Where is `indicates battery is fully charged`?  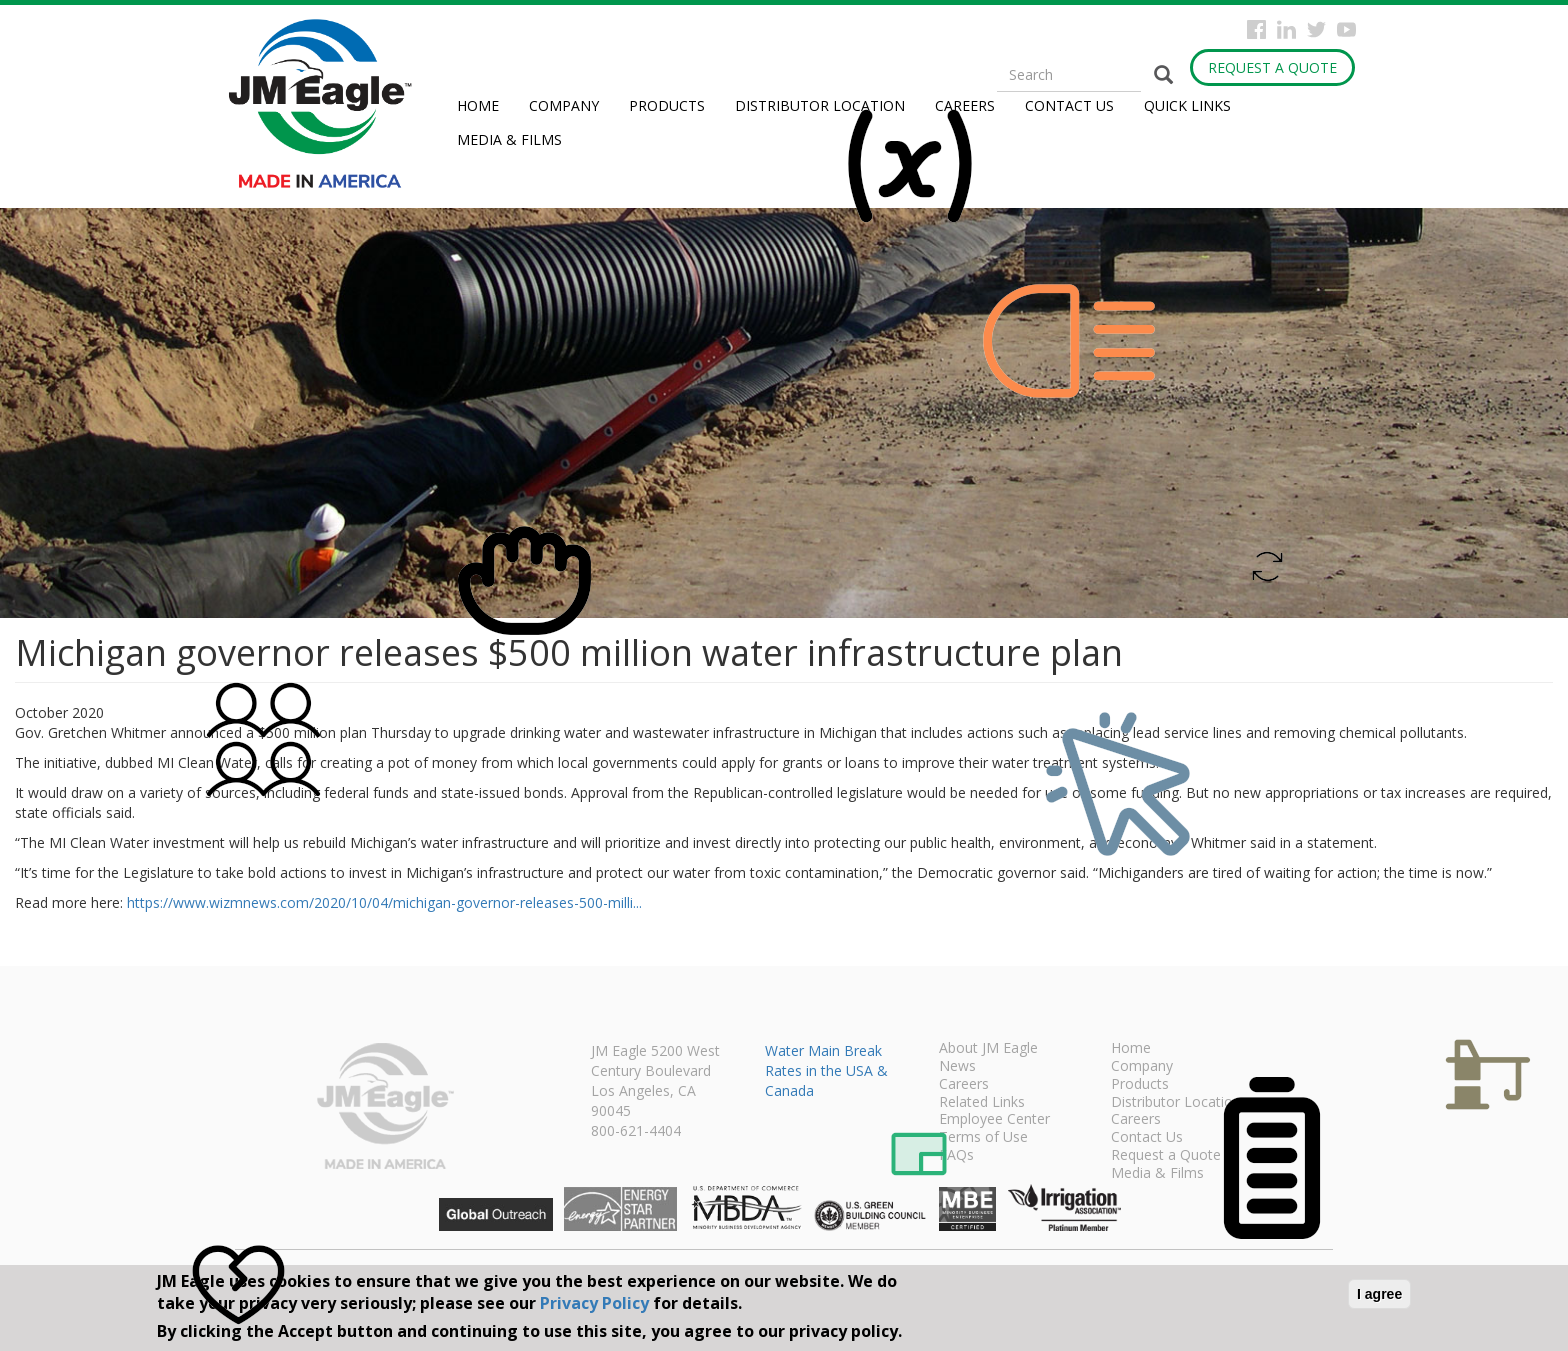 indicates battery is fully charged is located at coordinates (1272, 1158).